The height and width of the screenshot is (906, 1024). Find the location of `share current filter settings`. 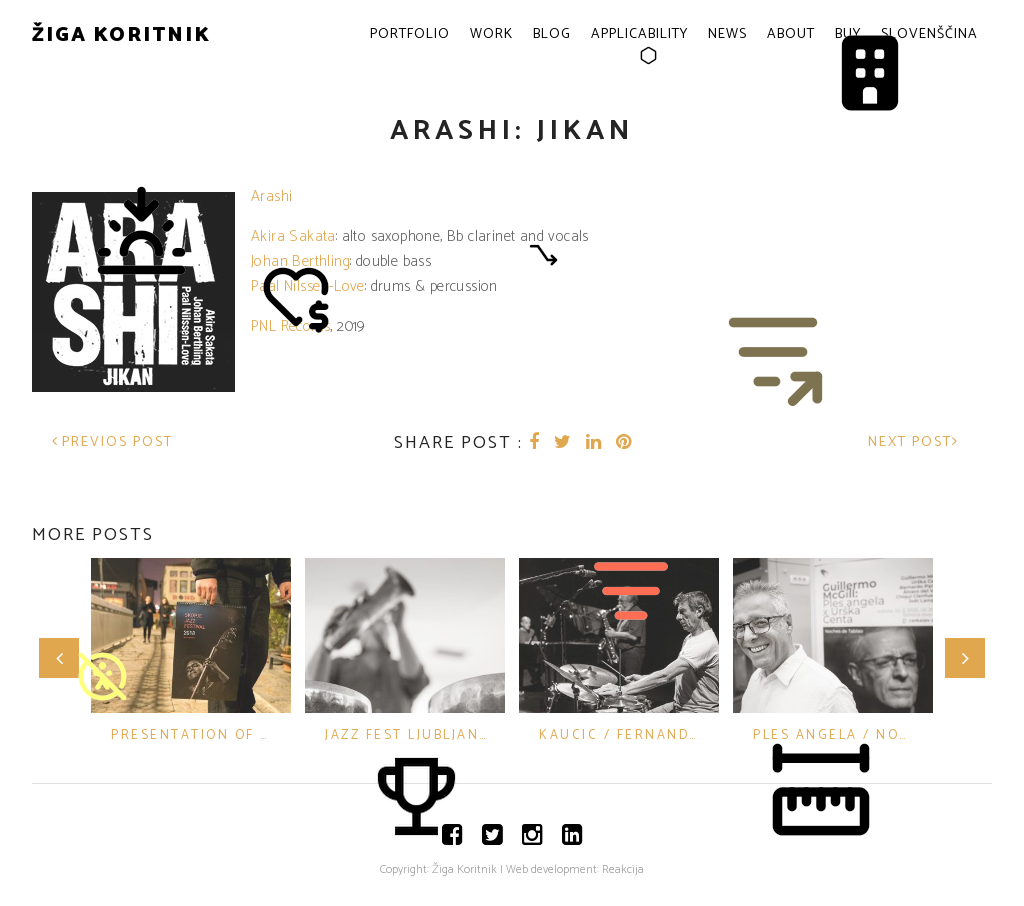

share current filter settings is located at coordinates (773, 352).